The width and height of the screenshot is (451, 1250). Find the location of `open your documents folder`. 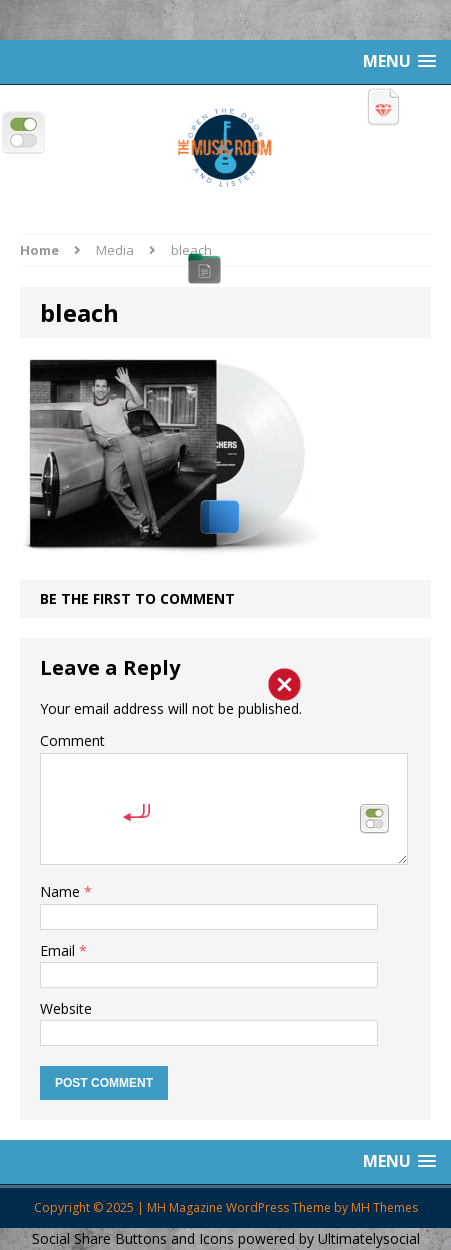

open your documents folder is located at coordinates (204, 268).